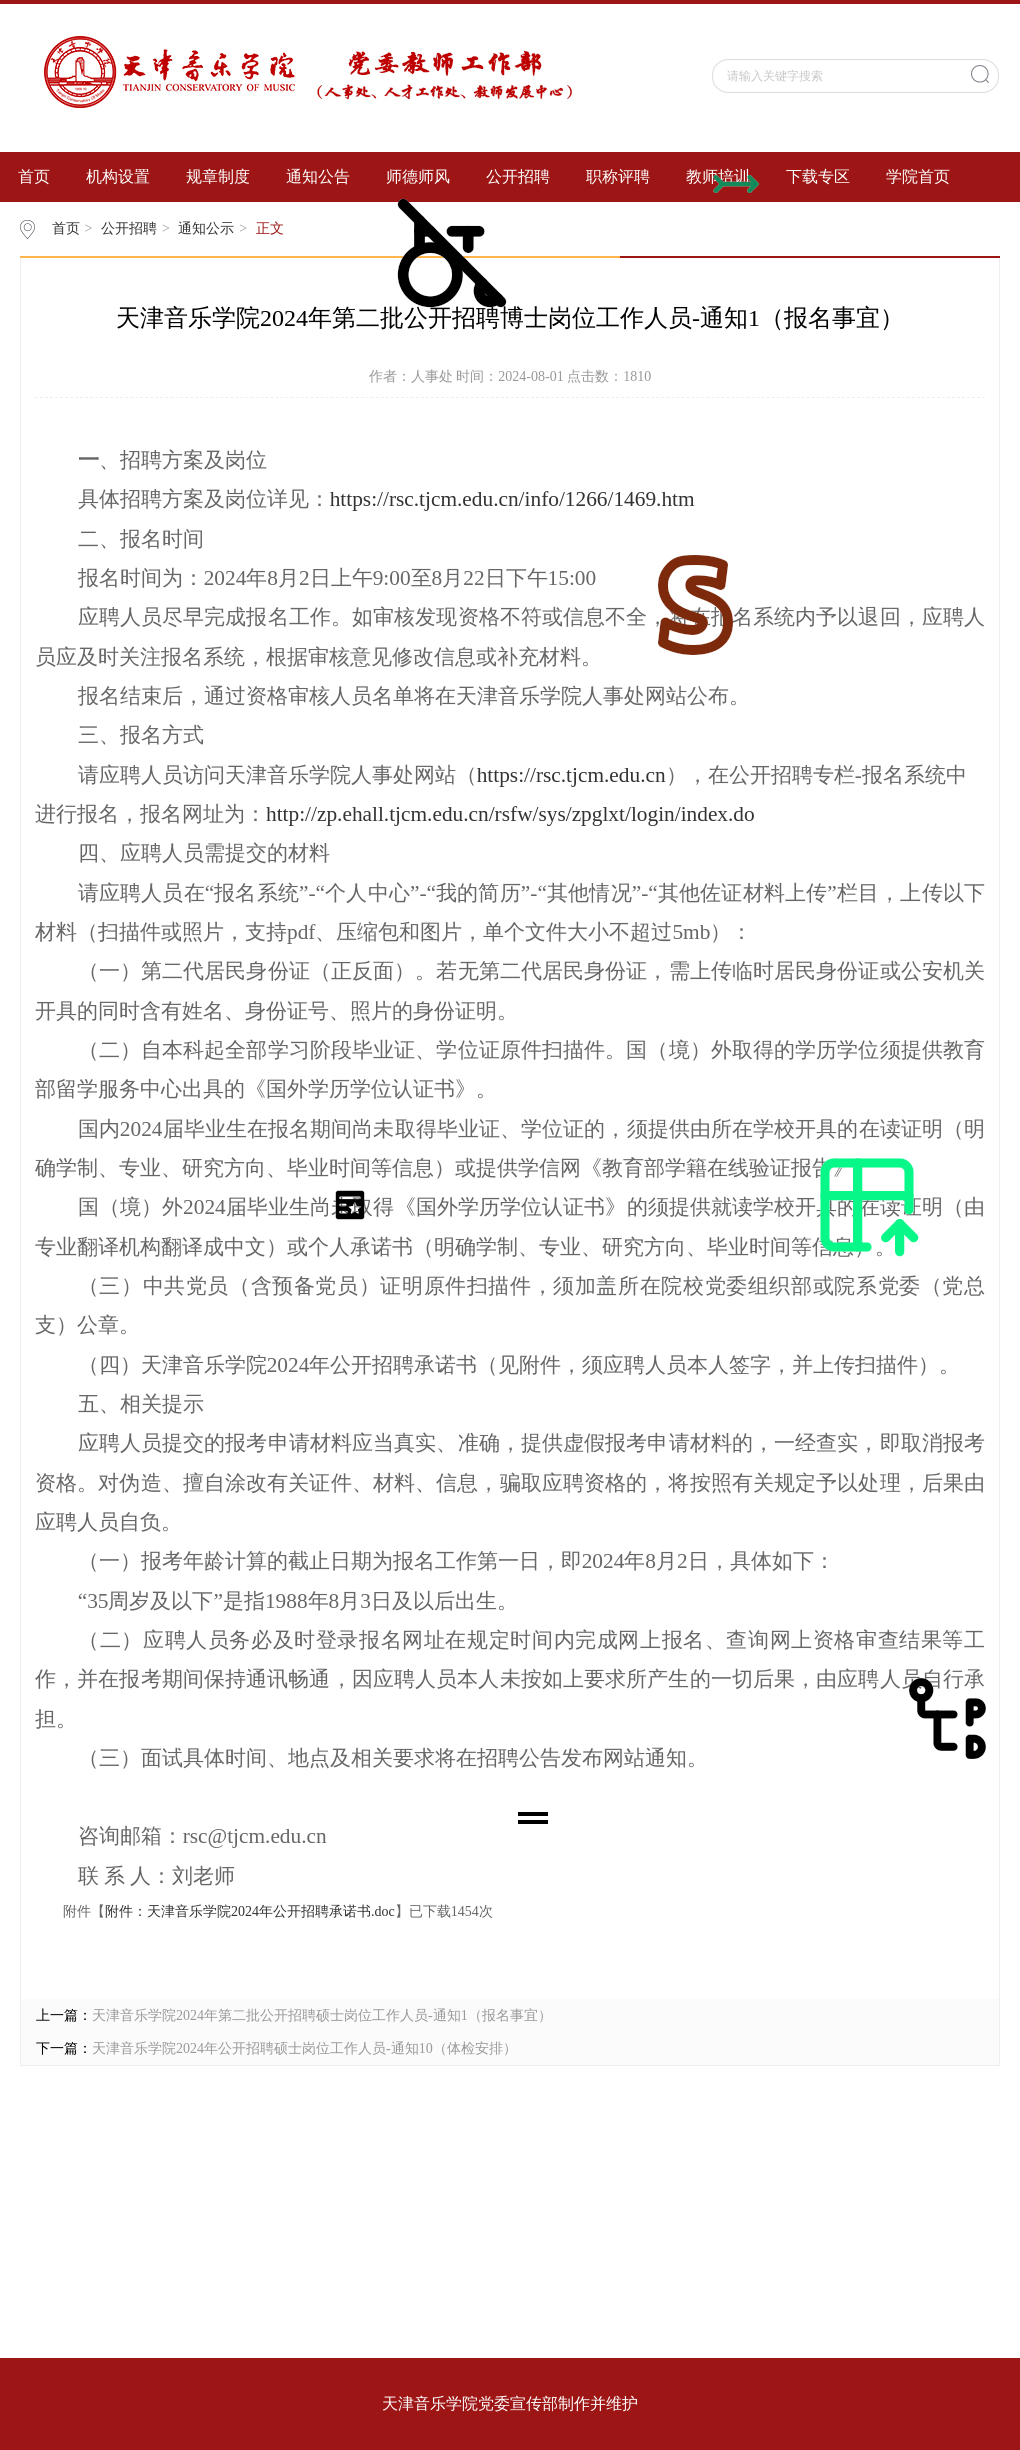 This screenshot has height=2450, width=1020. I want to click on connect to Stripe payment services, so click(693, 605).